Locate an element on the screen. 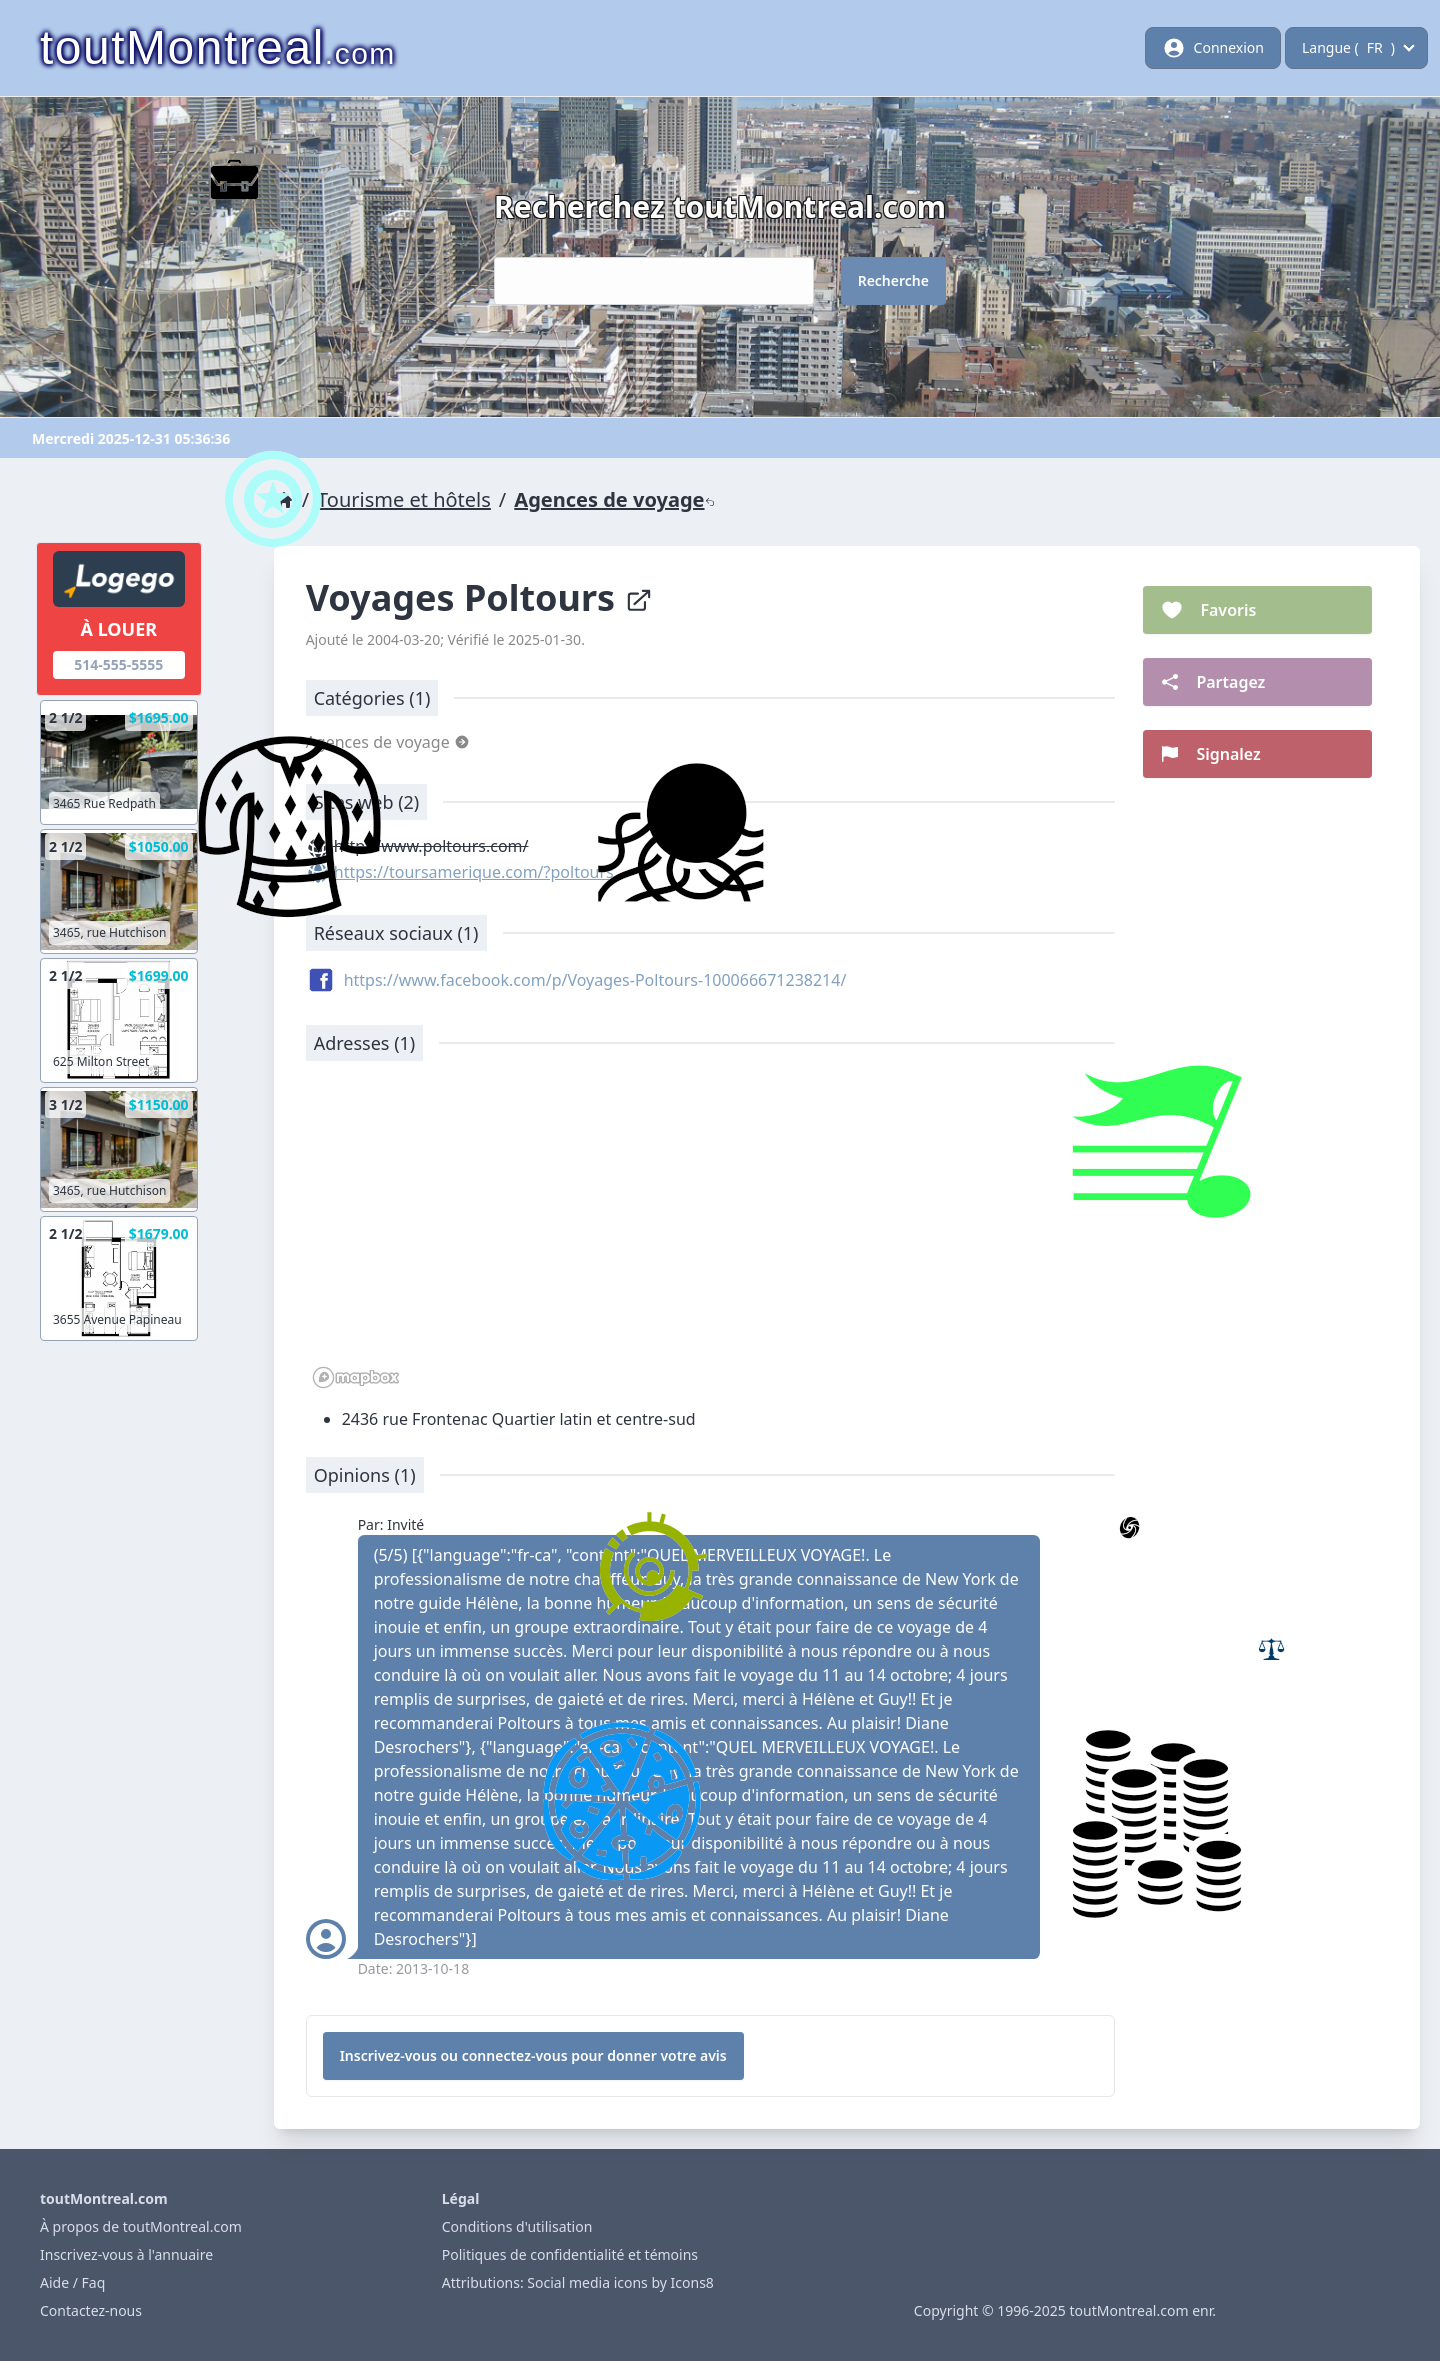  indicates a noodle or pasta dish item is located at coordinates (680, 819).